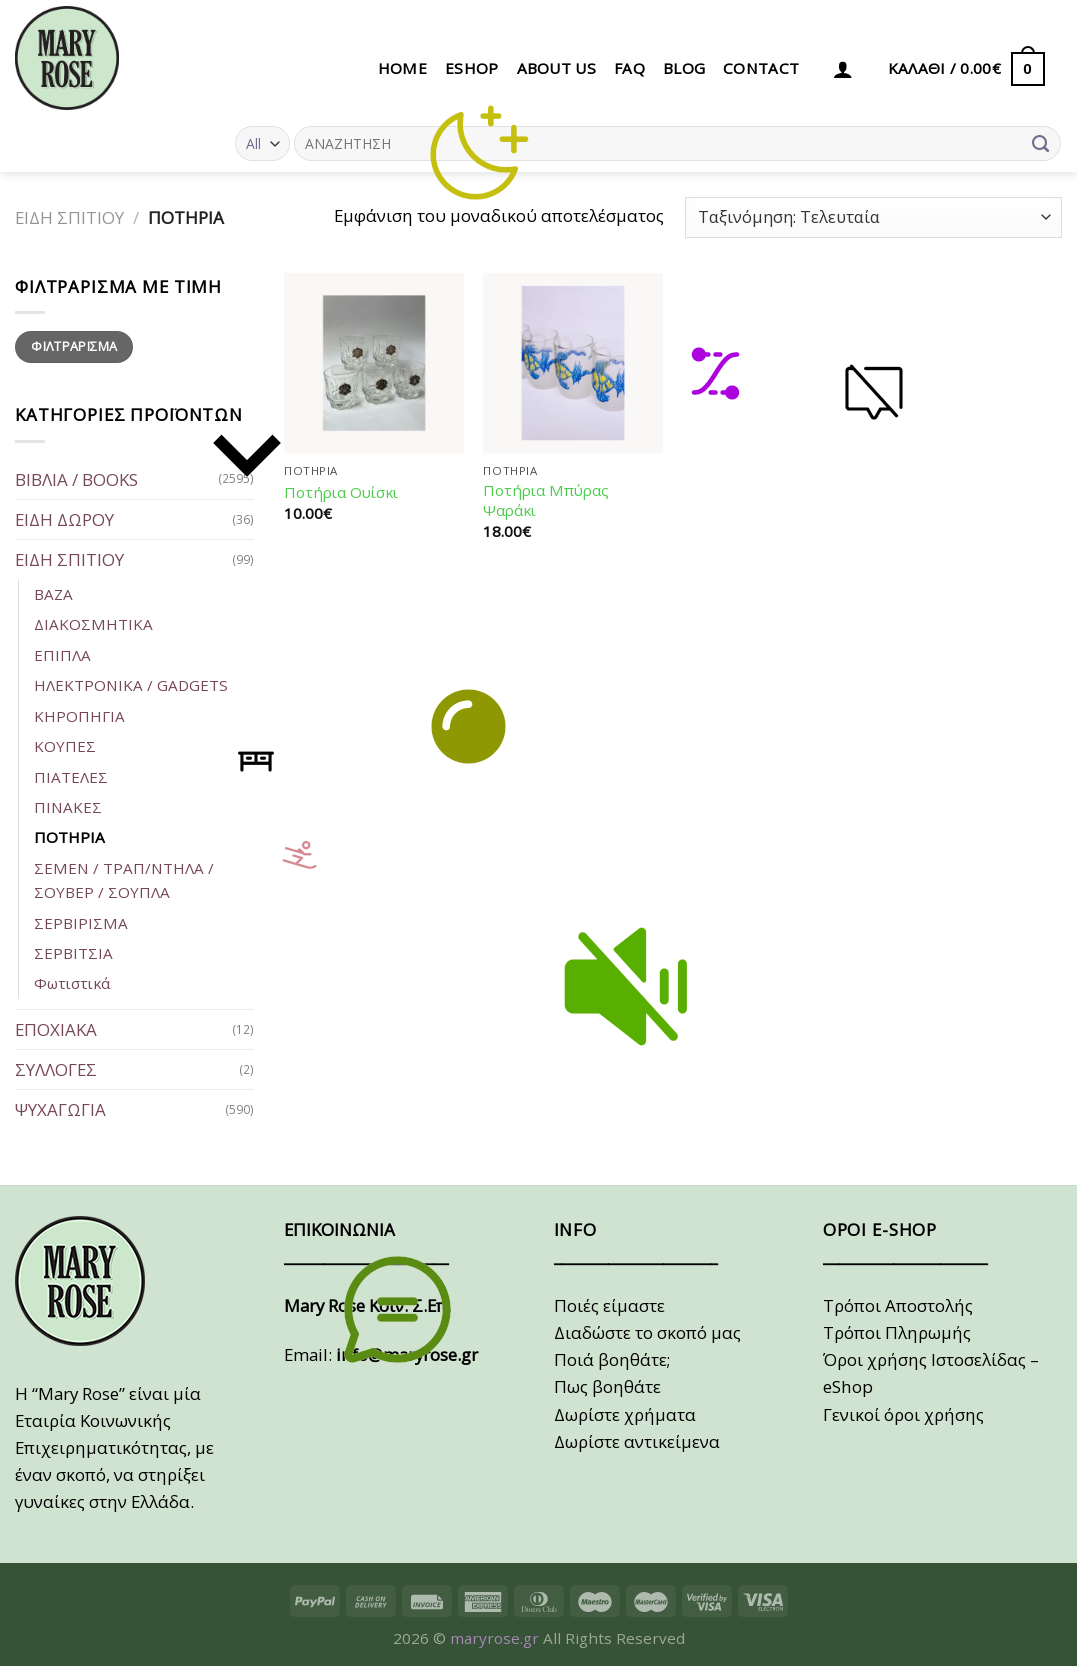 This screenshot has height=1666, width=1077. What do you see at coordinates (247, 455) in the screenshot?
I see `expand a dropdown menu` at bounding box center [247, 455].